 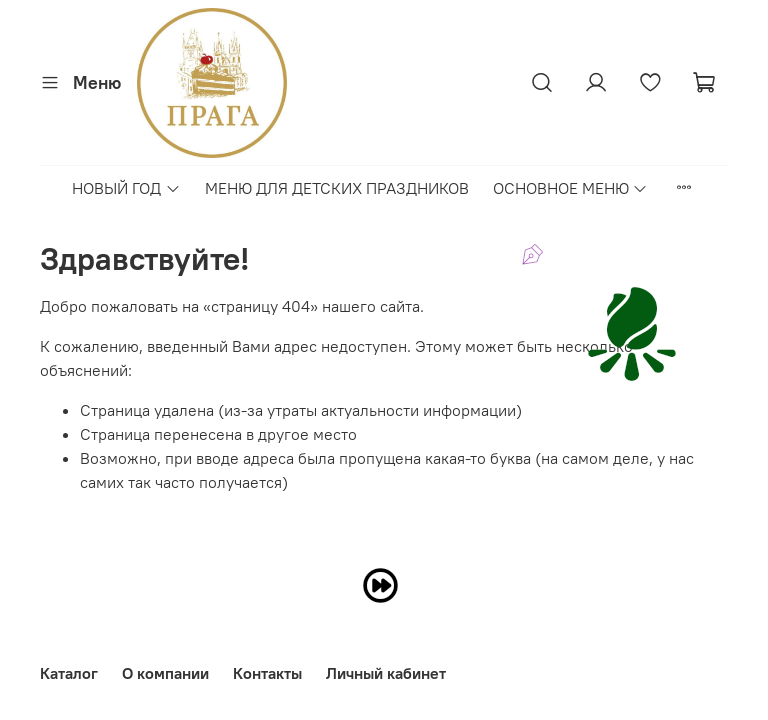 What do you see at coordinates (632, 334) in the screenshot?
I see `access campfire or outdoor activity features` at bounding box center [632, 334].